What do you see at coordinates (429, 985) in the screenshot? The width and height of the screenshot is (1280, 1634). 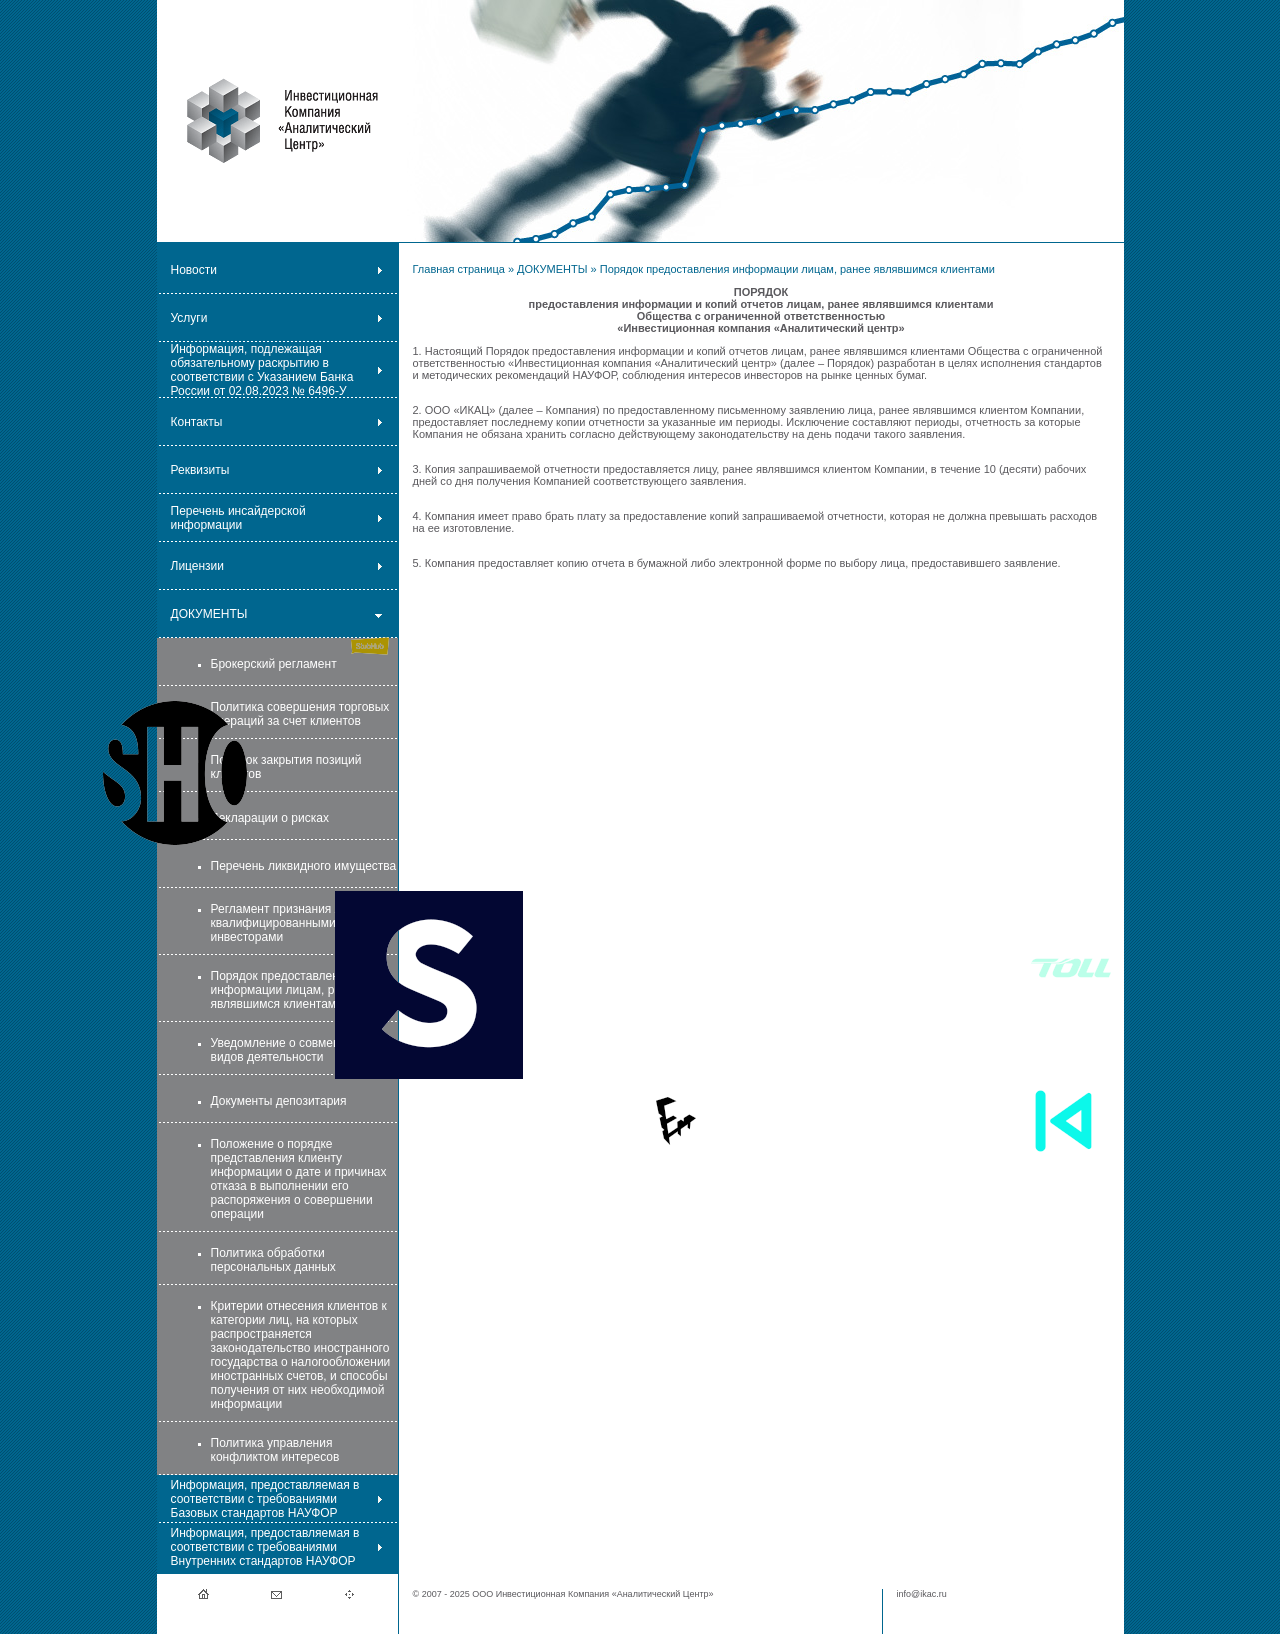 I see `semantic ui framework logo` at bounding box center [429, 985].